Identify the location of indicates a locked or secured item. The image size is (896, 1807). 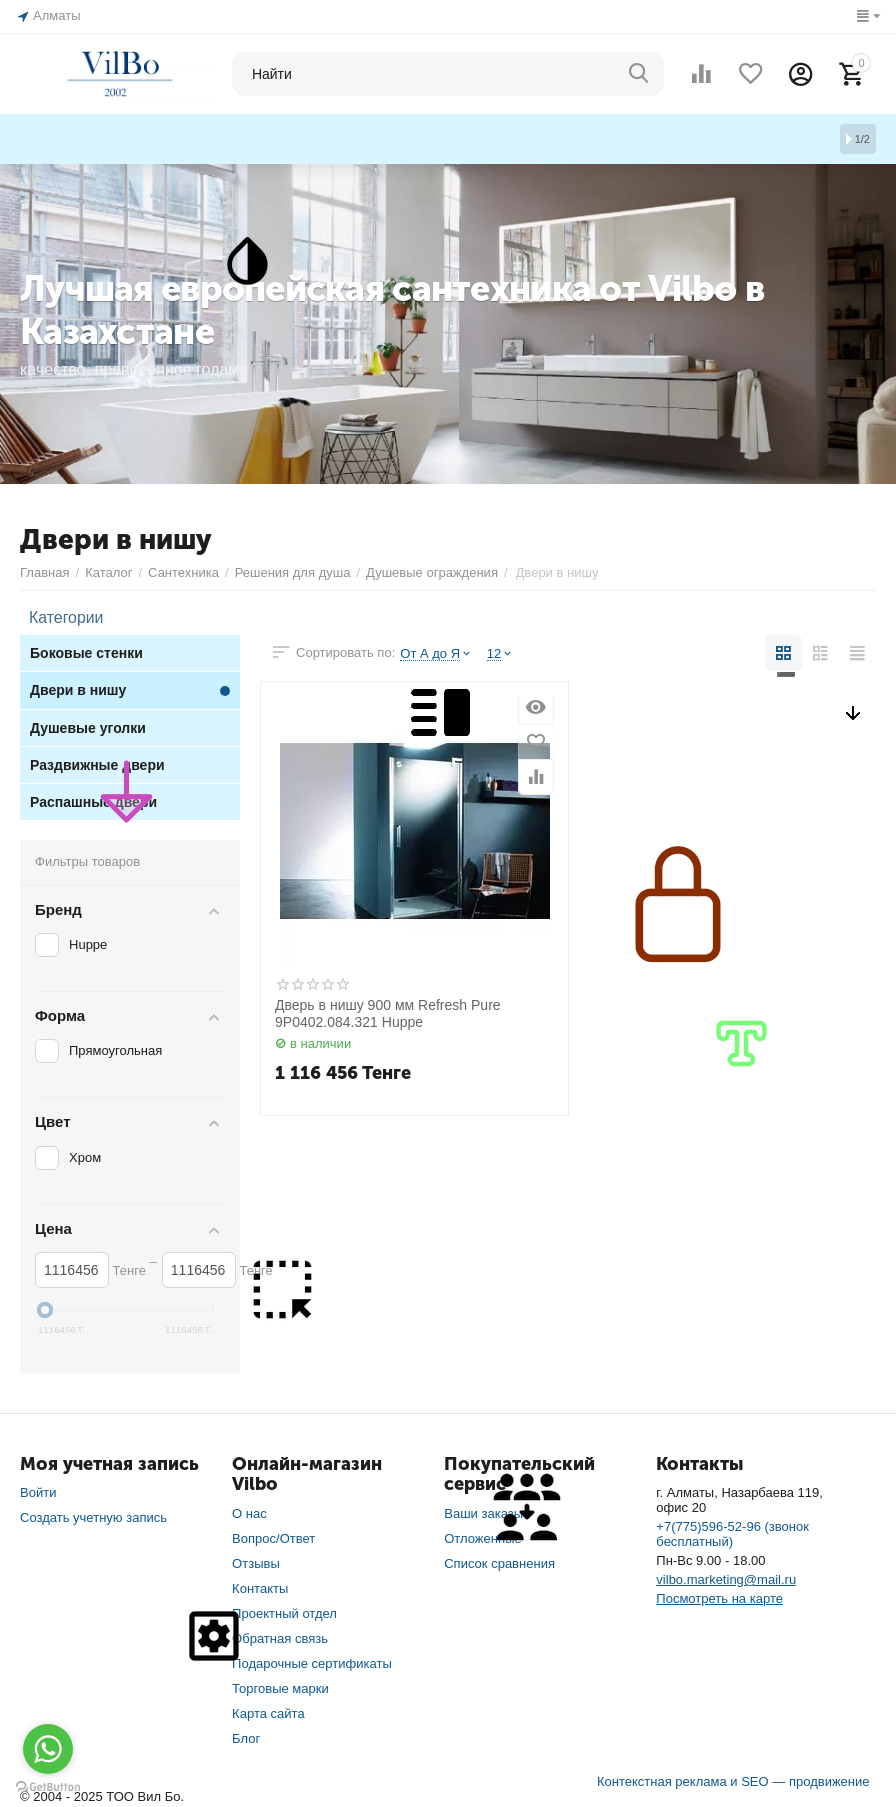
(678, 904).